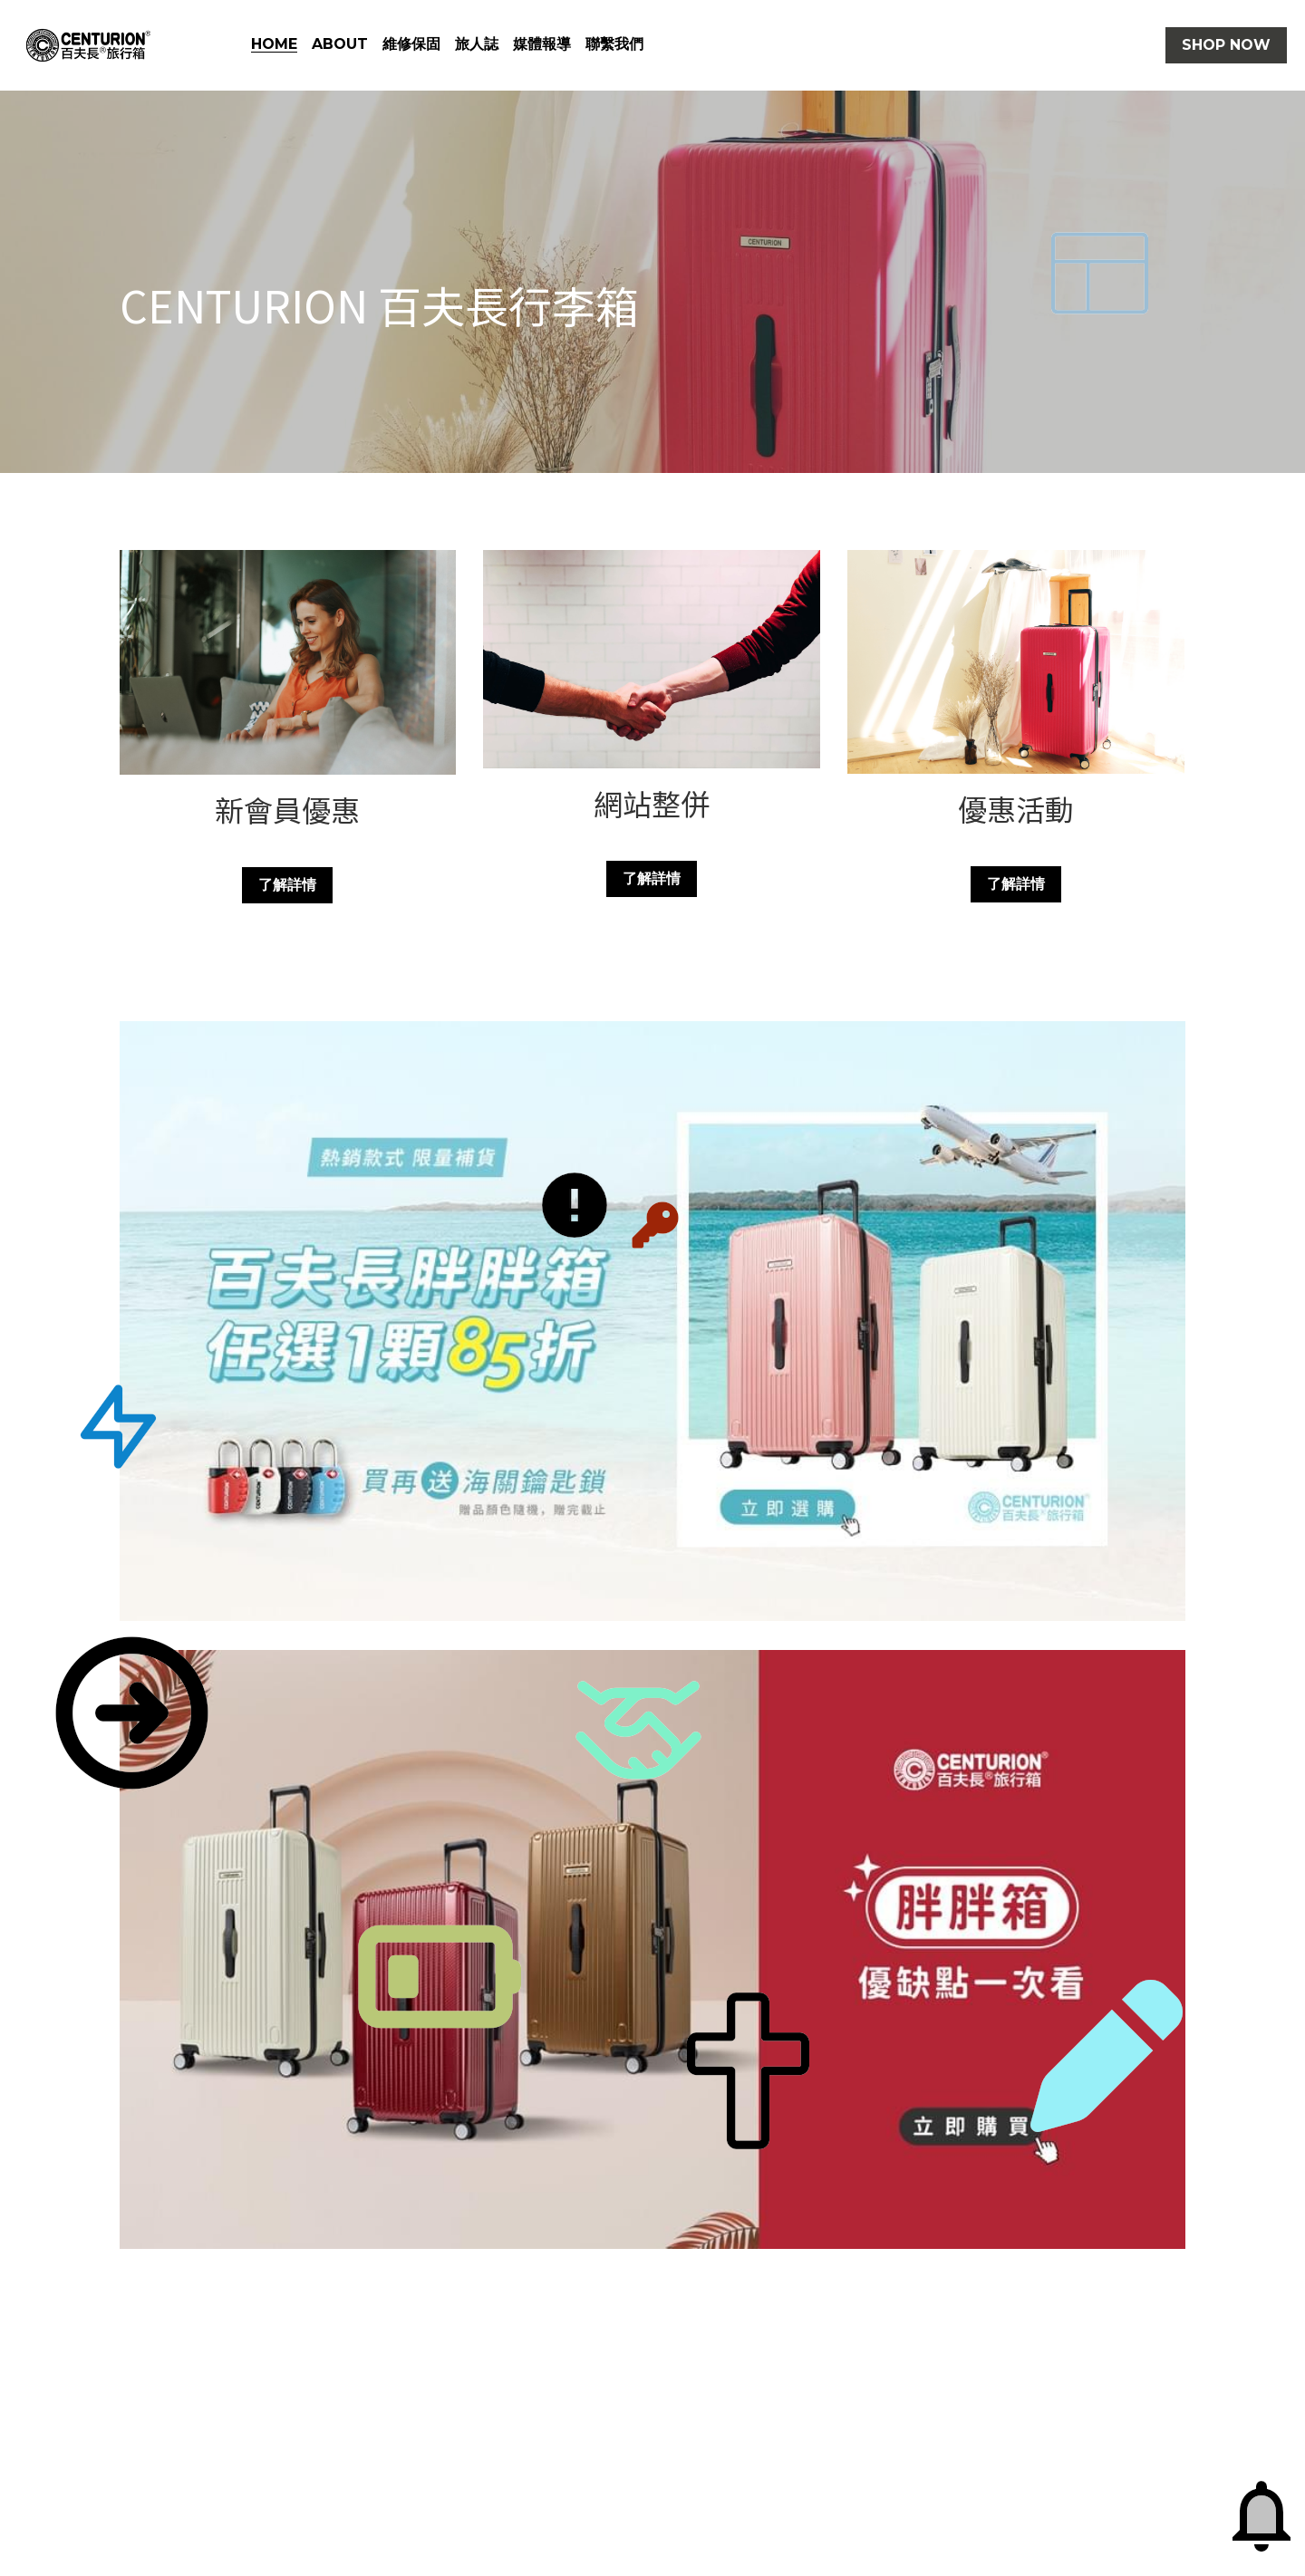 This screenshot has width=1305, height=2576. I want to click on access security or password settings, so click(655, 1225).